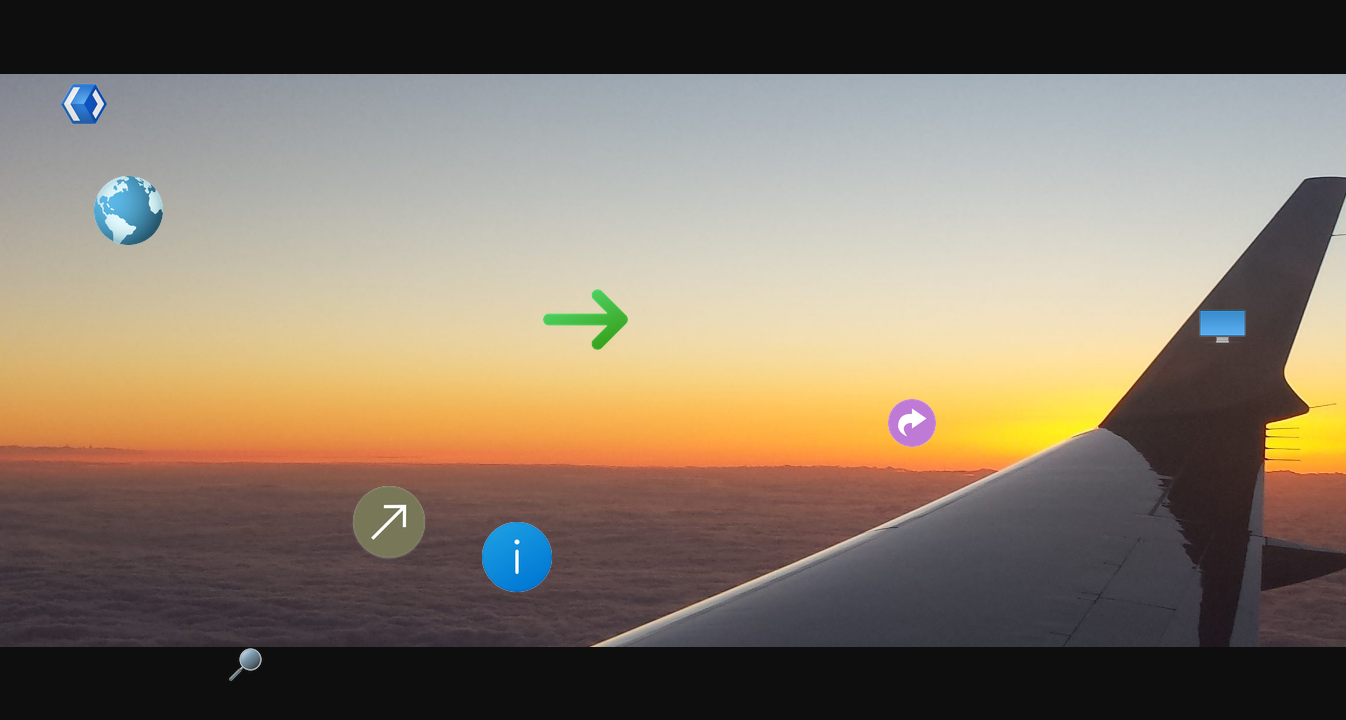 The height and width of the screenshot is (720, 1346). Describe the element at coordinates (128, 210) in the screenshot. I see `access global or international settings` at that location.